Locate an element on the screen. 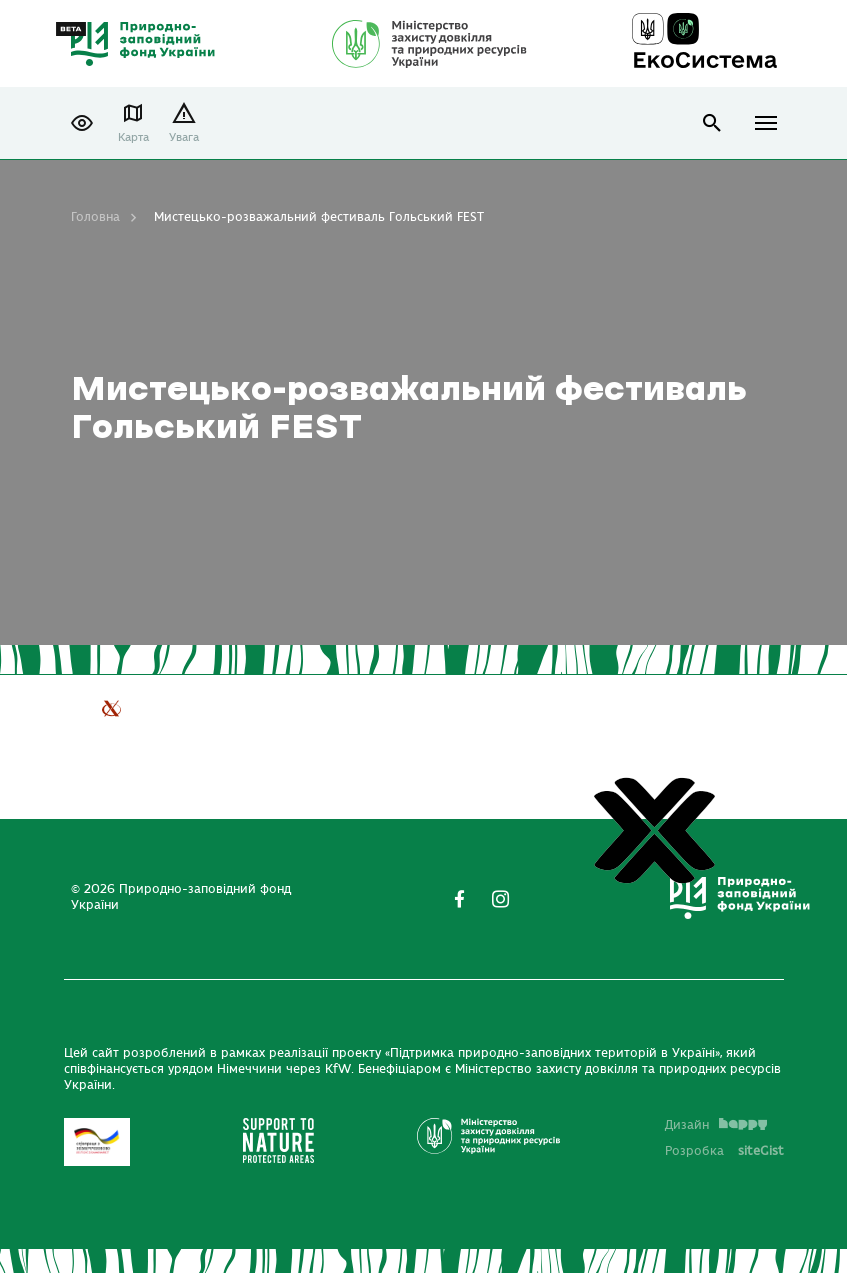  link to X.Org Foundation website is located at coordinates (111, 708).